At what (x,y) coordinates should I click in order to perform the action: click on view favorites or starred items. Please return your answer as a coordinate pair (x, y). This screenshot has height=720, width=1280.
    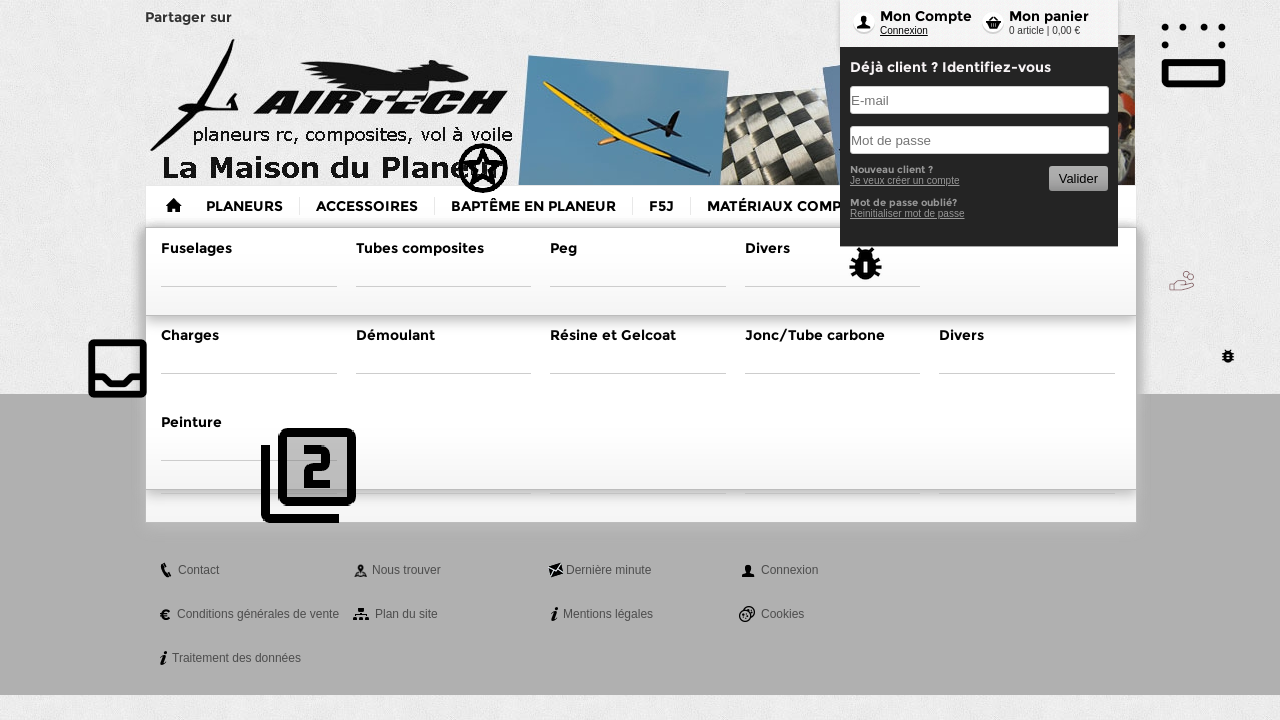
    Looking at the image, I should click on (483, 168).